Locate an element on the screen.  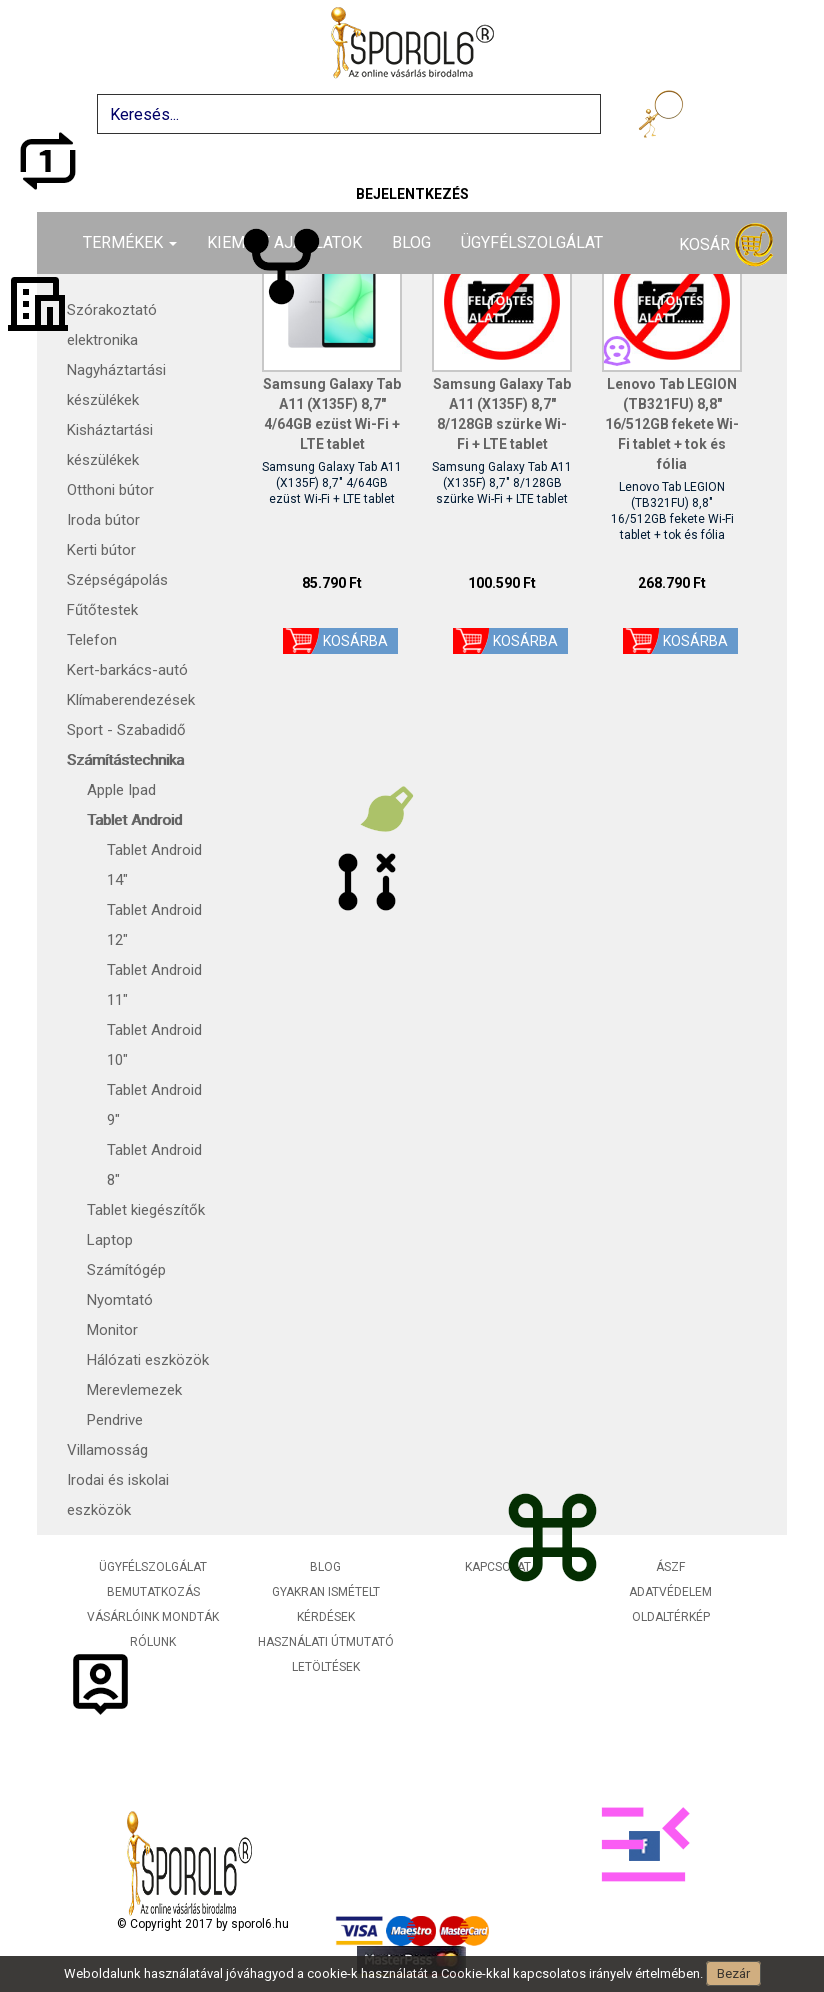
close or reject a pull request is located at coordinates (367, 882).